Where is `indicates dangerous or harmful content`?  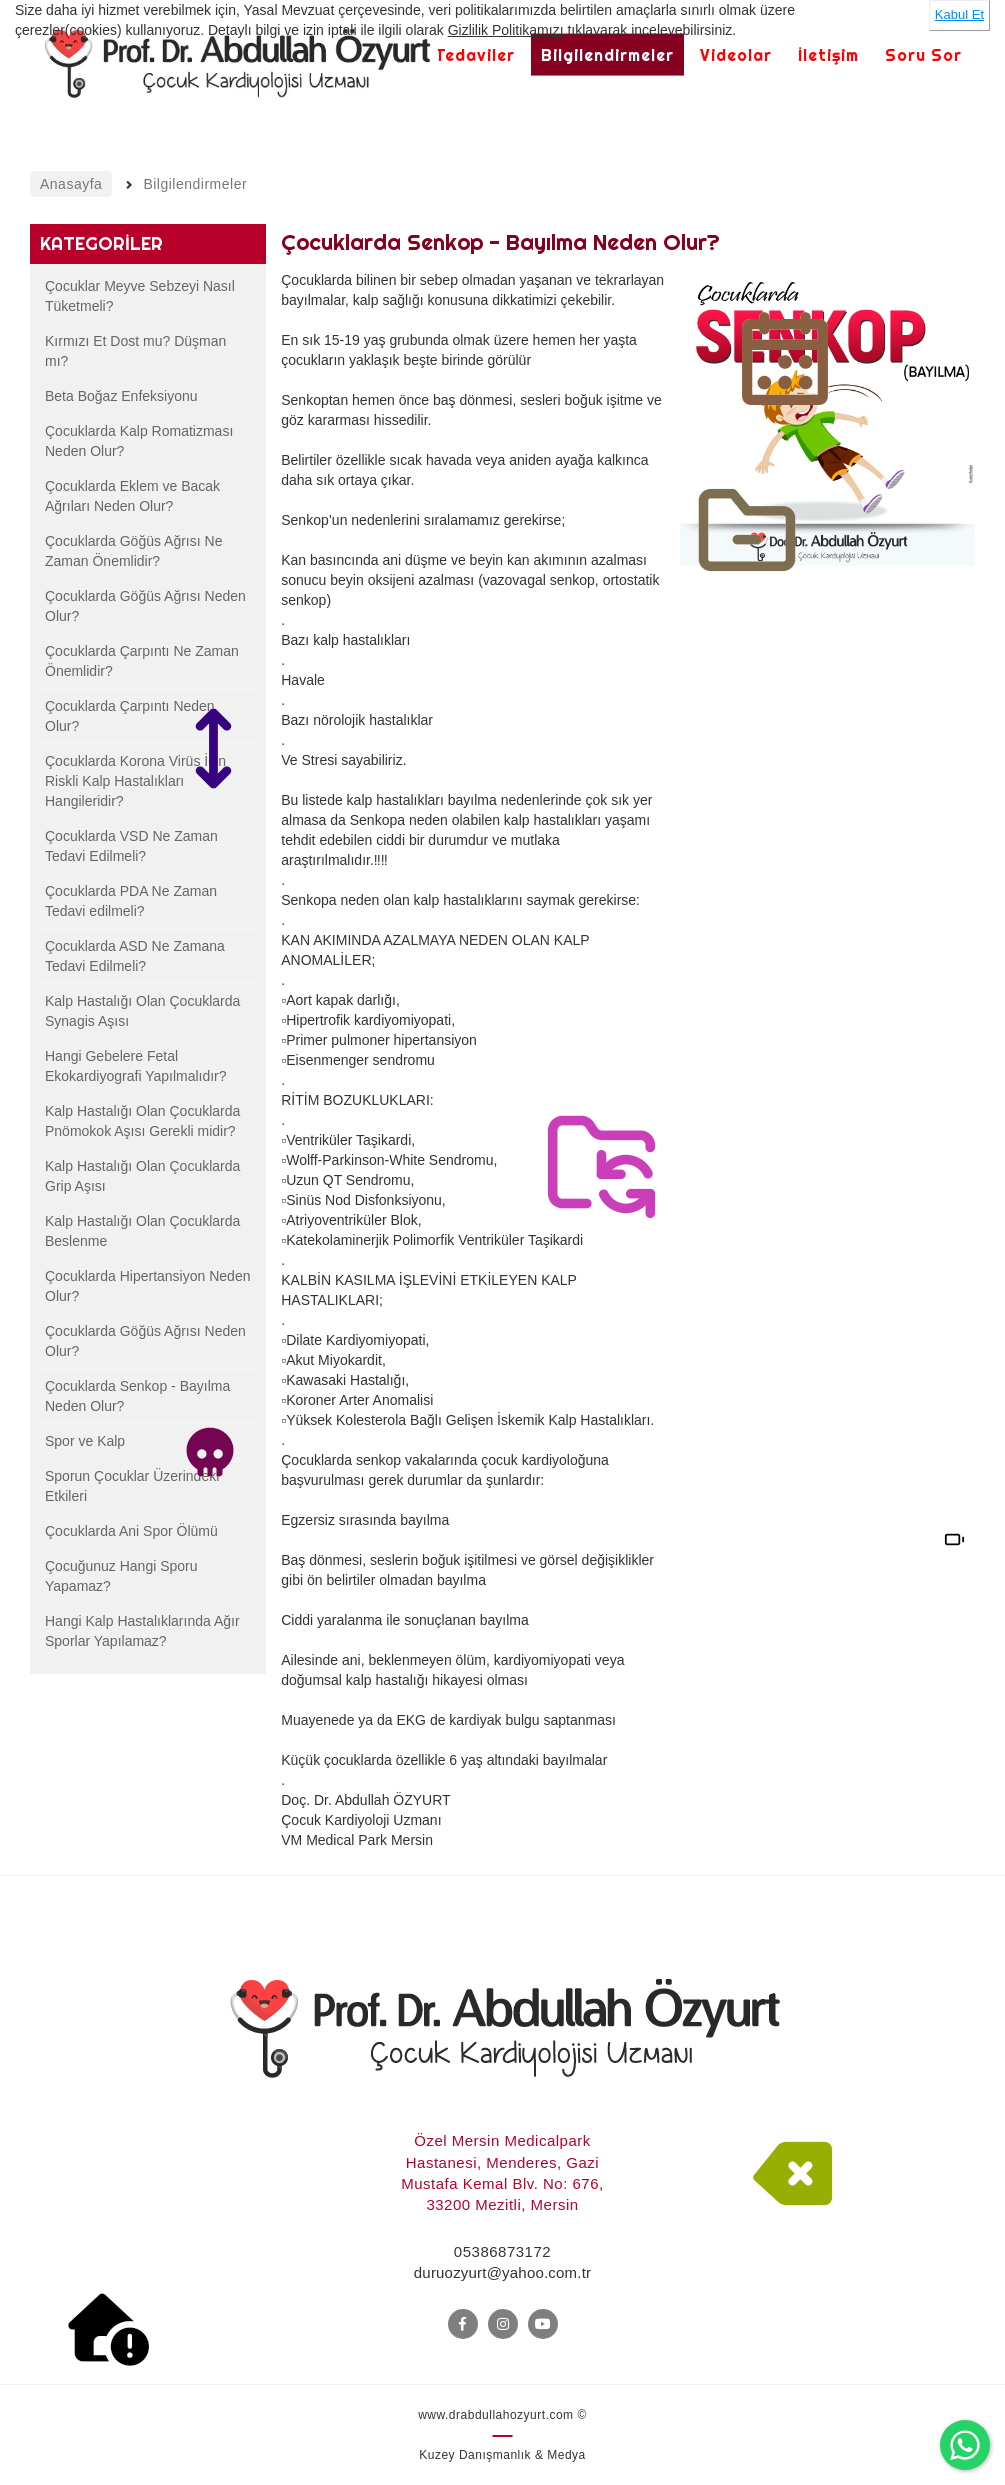
indicates dangerous or harmful content is located at coordinates (210, 1453).